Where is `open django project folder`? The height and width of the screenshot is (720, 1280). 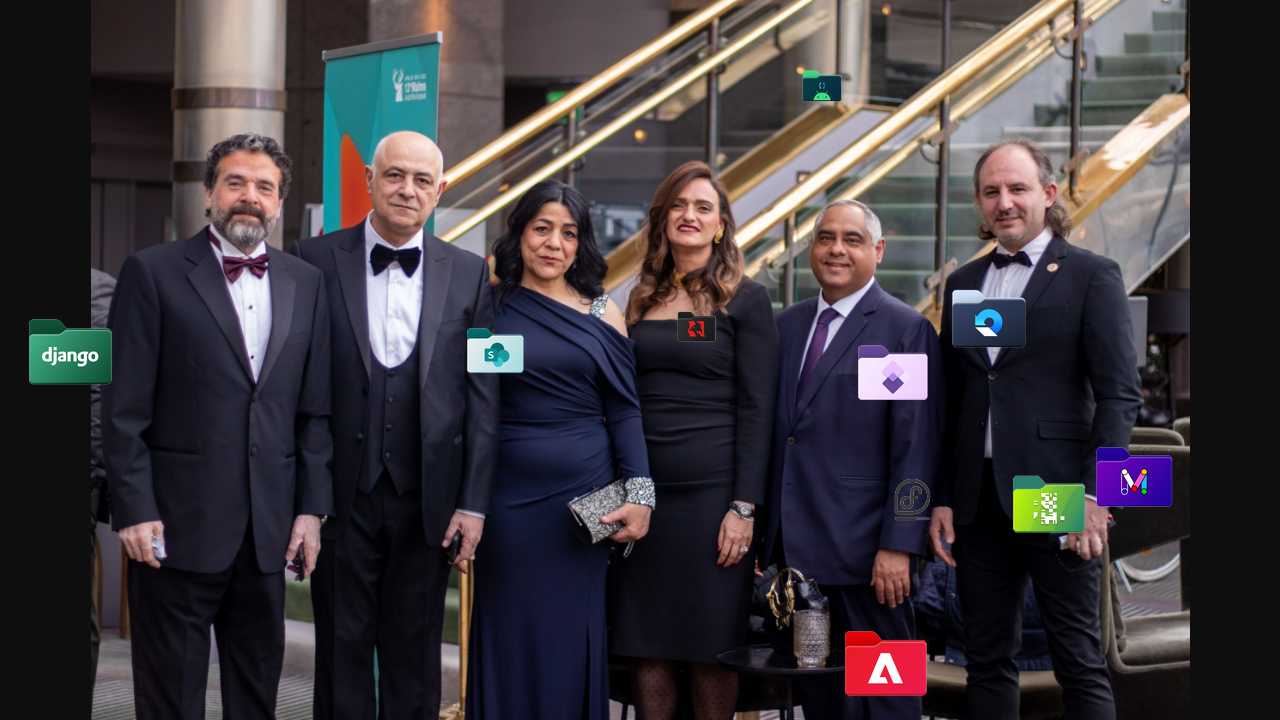 open django project folder is located at coordinates (70, 354).